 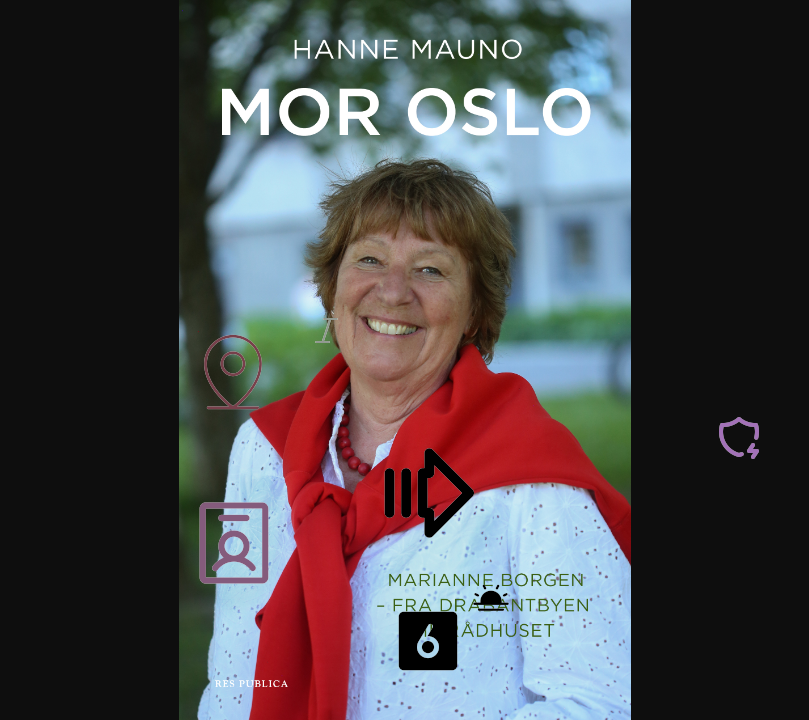 I want to click on toggle sunrise/sunset display mode, so click(x=491, y=599).